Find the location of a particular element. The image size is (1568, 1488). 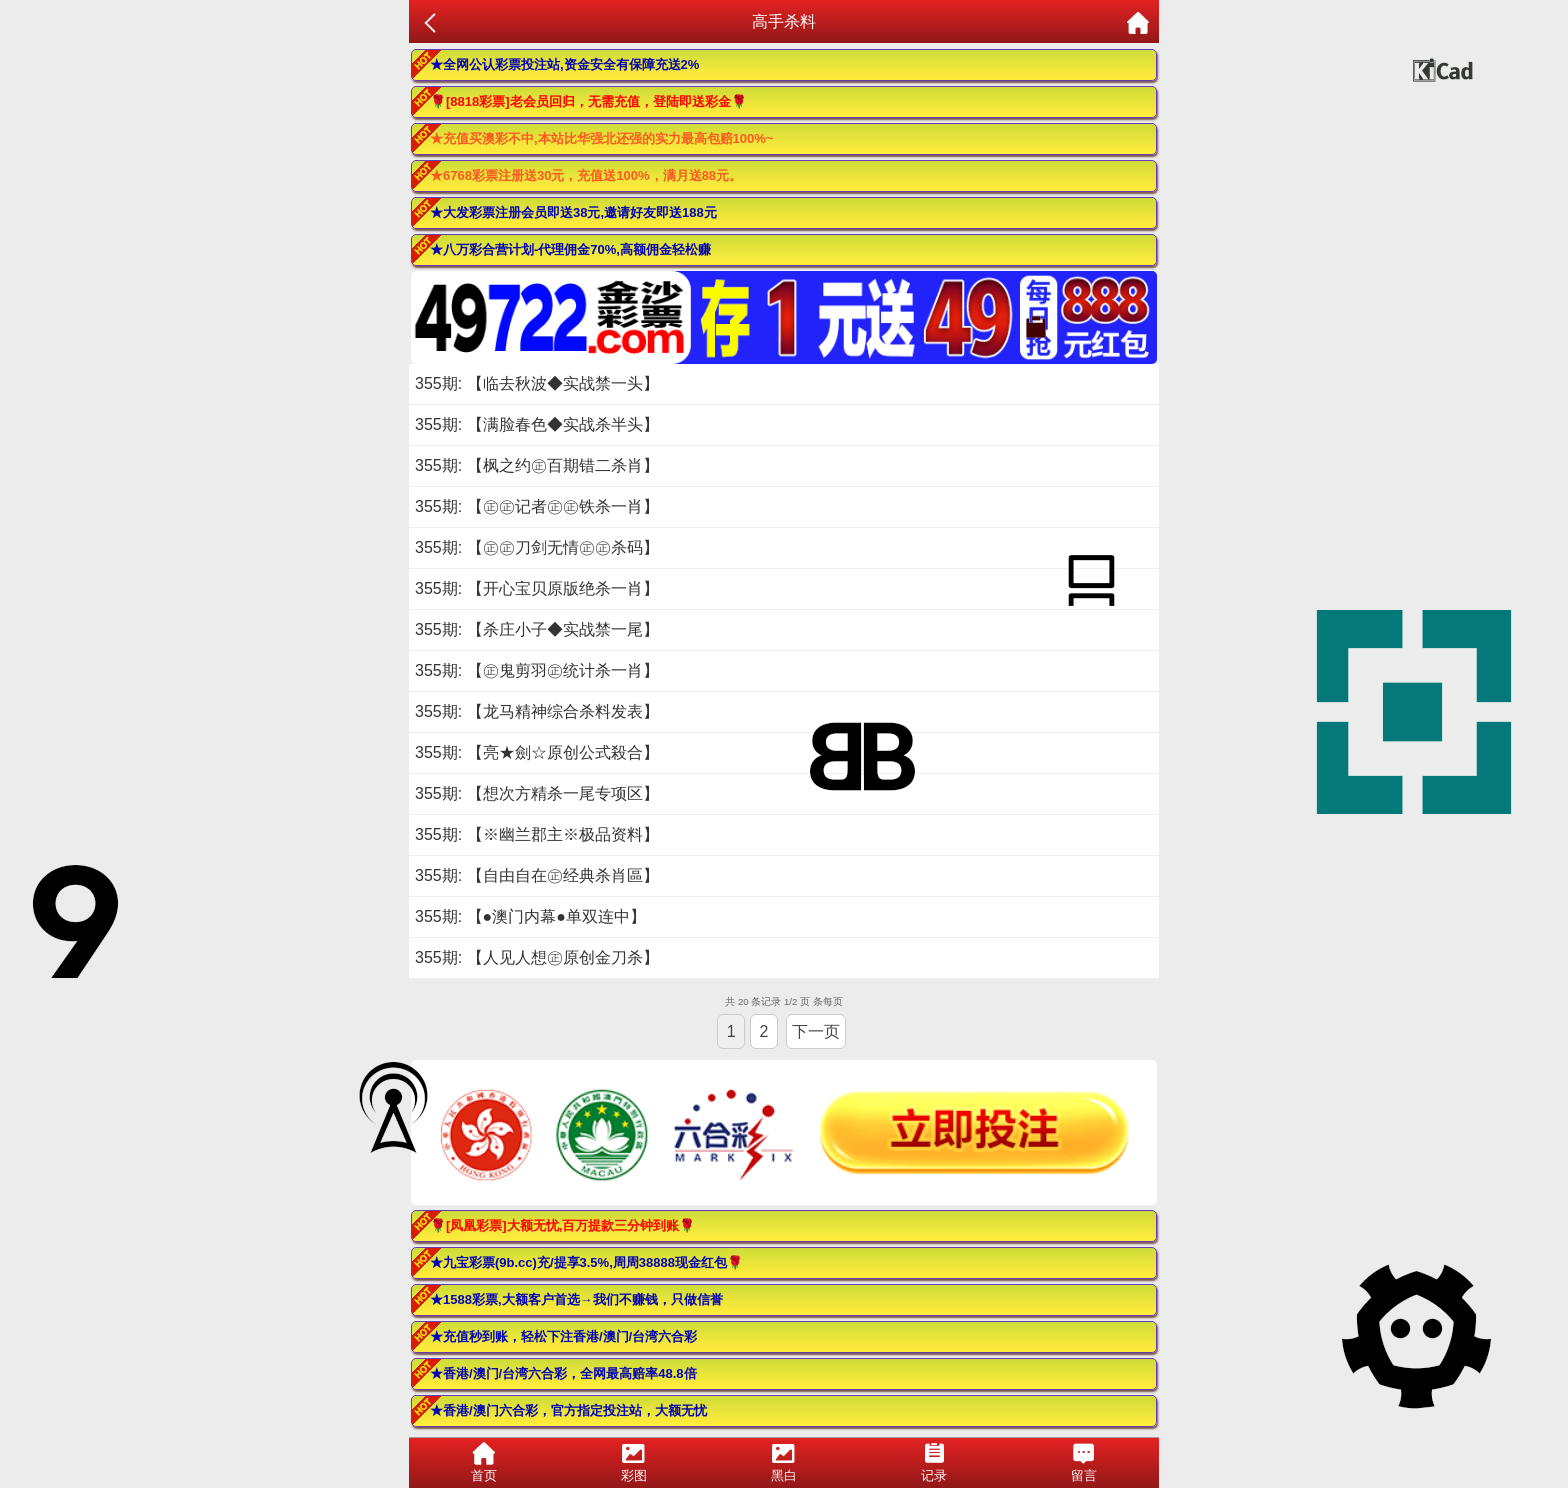

etcd distributed key-value store logo is located at coordinates (1416, 1336).